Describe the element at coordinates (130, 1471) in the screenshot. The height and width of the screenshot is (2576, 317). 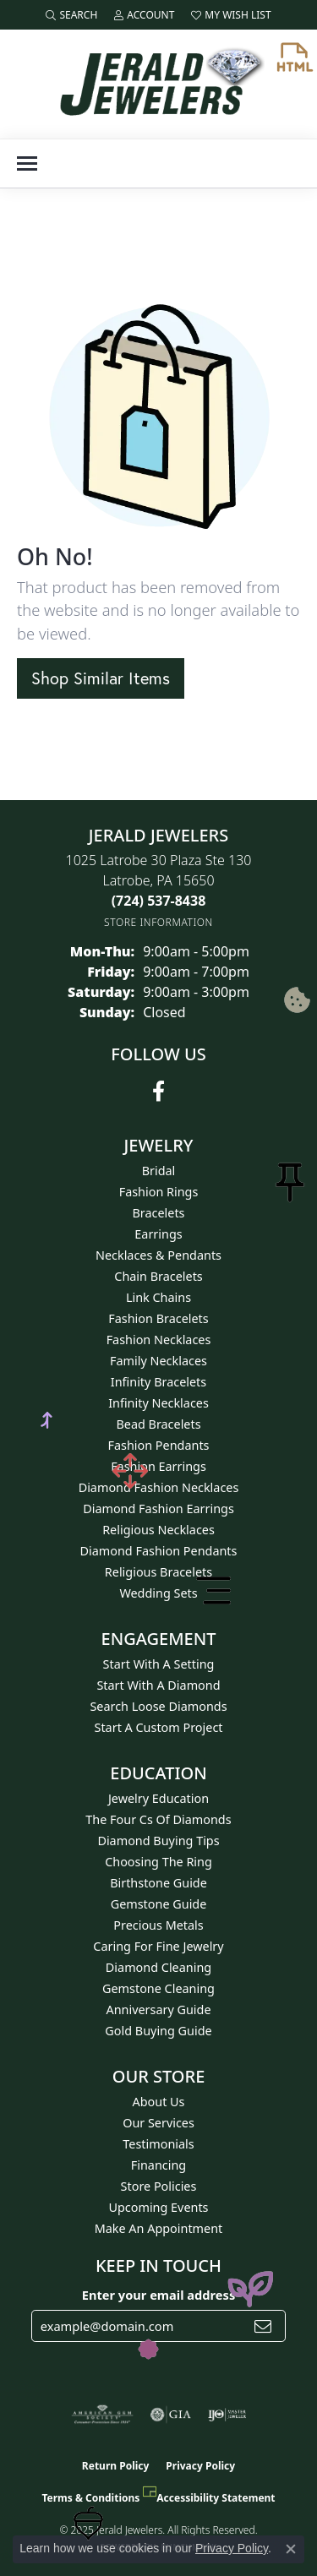
I see `expand content in all directions` at that location.